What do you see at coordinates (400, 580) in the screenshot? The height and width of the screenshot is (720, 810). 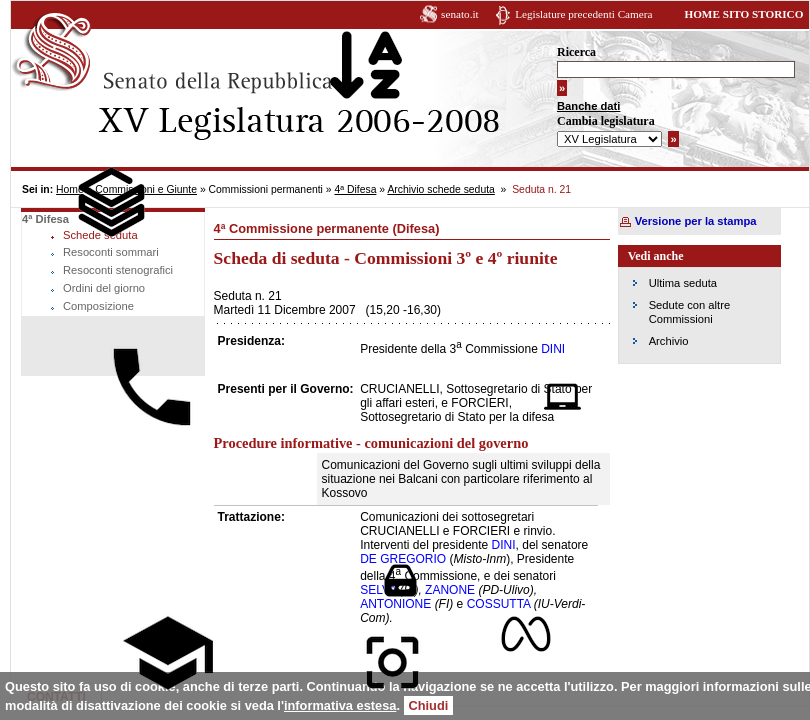 I see `access local storage or hard drive` at bounding box center [400, 580].